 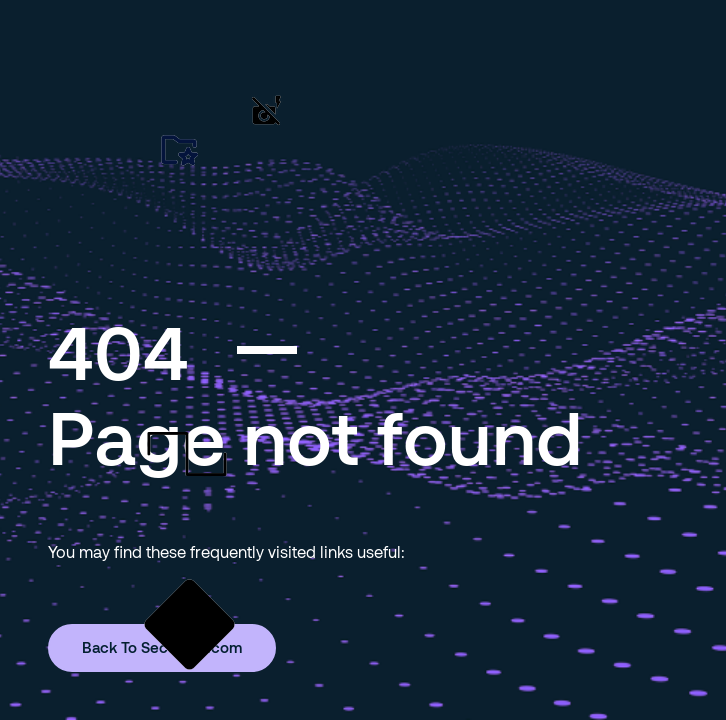 What do you see at coordinates (267, 110) in the screenshot?
I see `camera flash is disabled` at bounding box center [267, 110].